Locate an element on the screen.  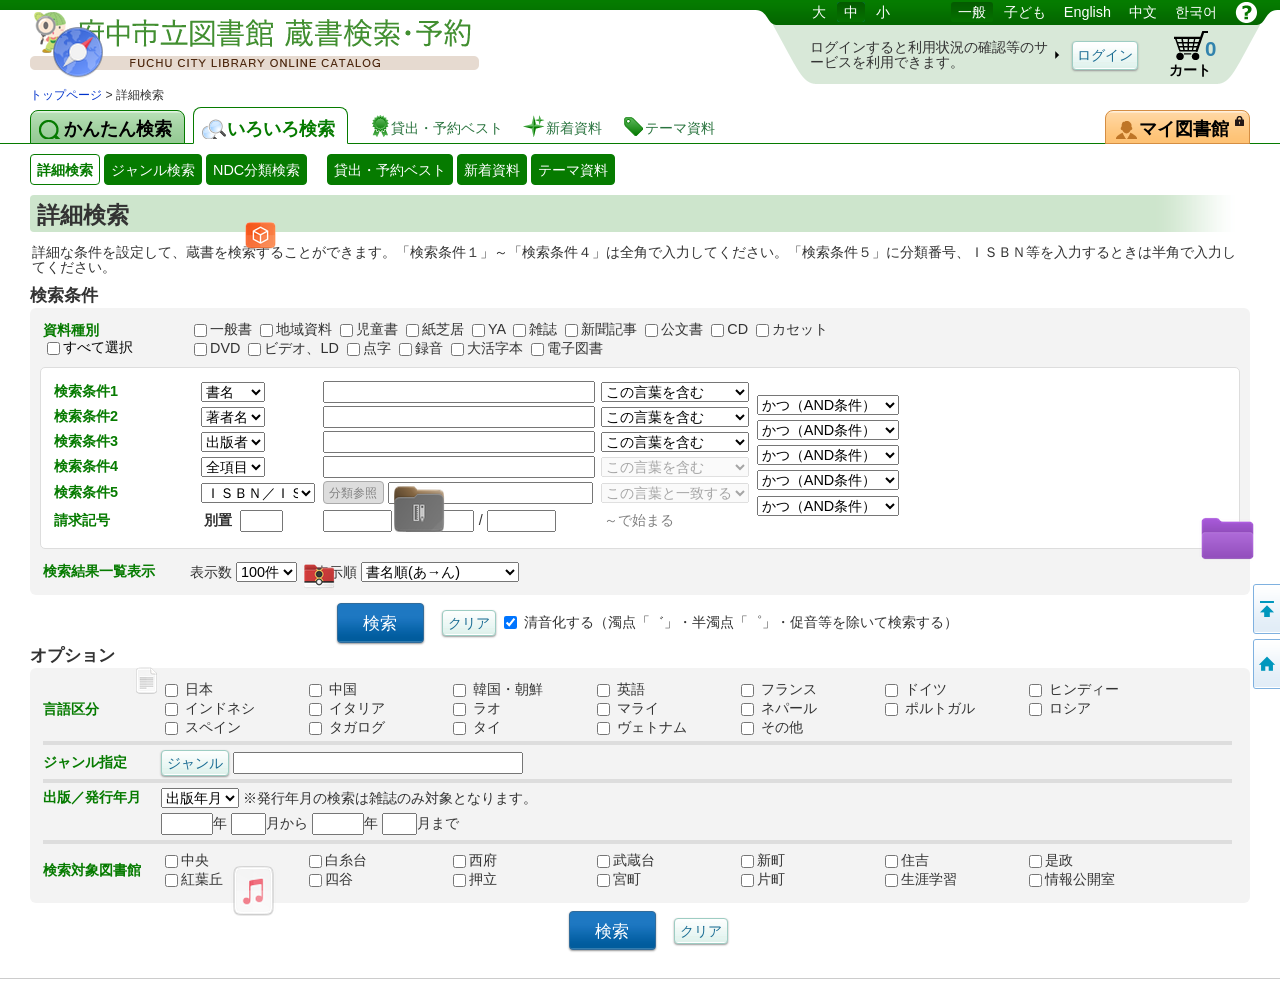
3D model file in STL binary format is located at coordinates (260, 234).